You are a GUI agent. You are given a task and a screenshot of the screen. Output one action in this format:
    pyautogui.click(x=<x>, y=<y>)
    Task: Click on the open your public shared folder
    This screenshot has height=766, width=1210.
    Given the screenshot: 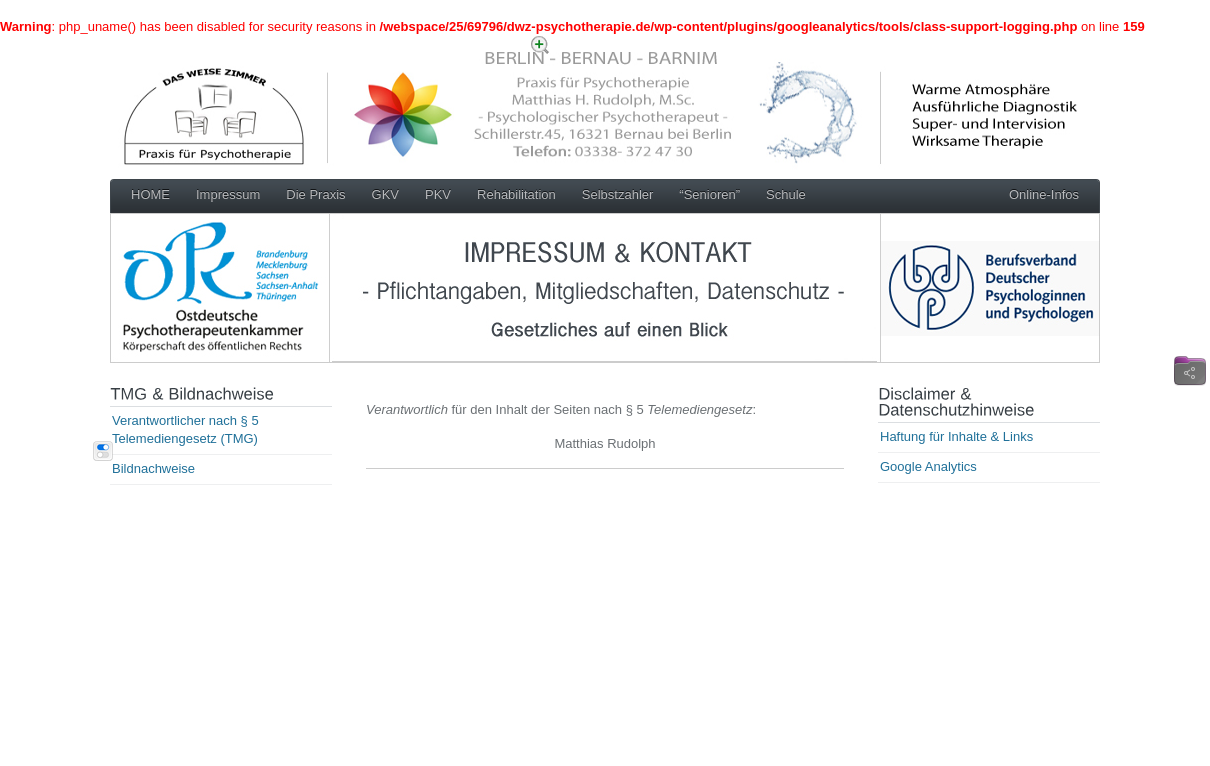 What is the action you would take?
    pyautogui.click(x=1190, y=370)
    